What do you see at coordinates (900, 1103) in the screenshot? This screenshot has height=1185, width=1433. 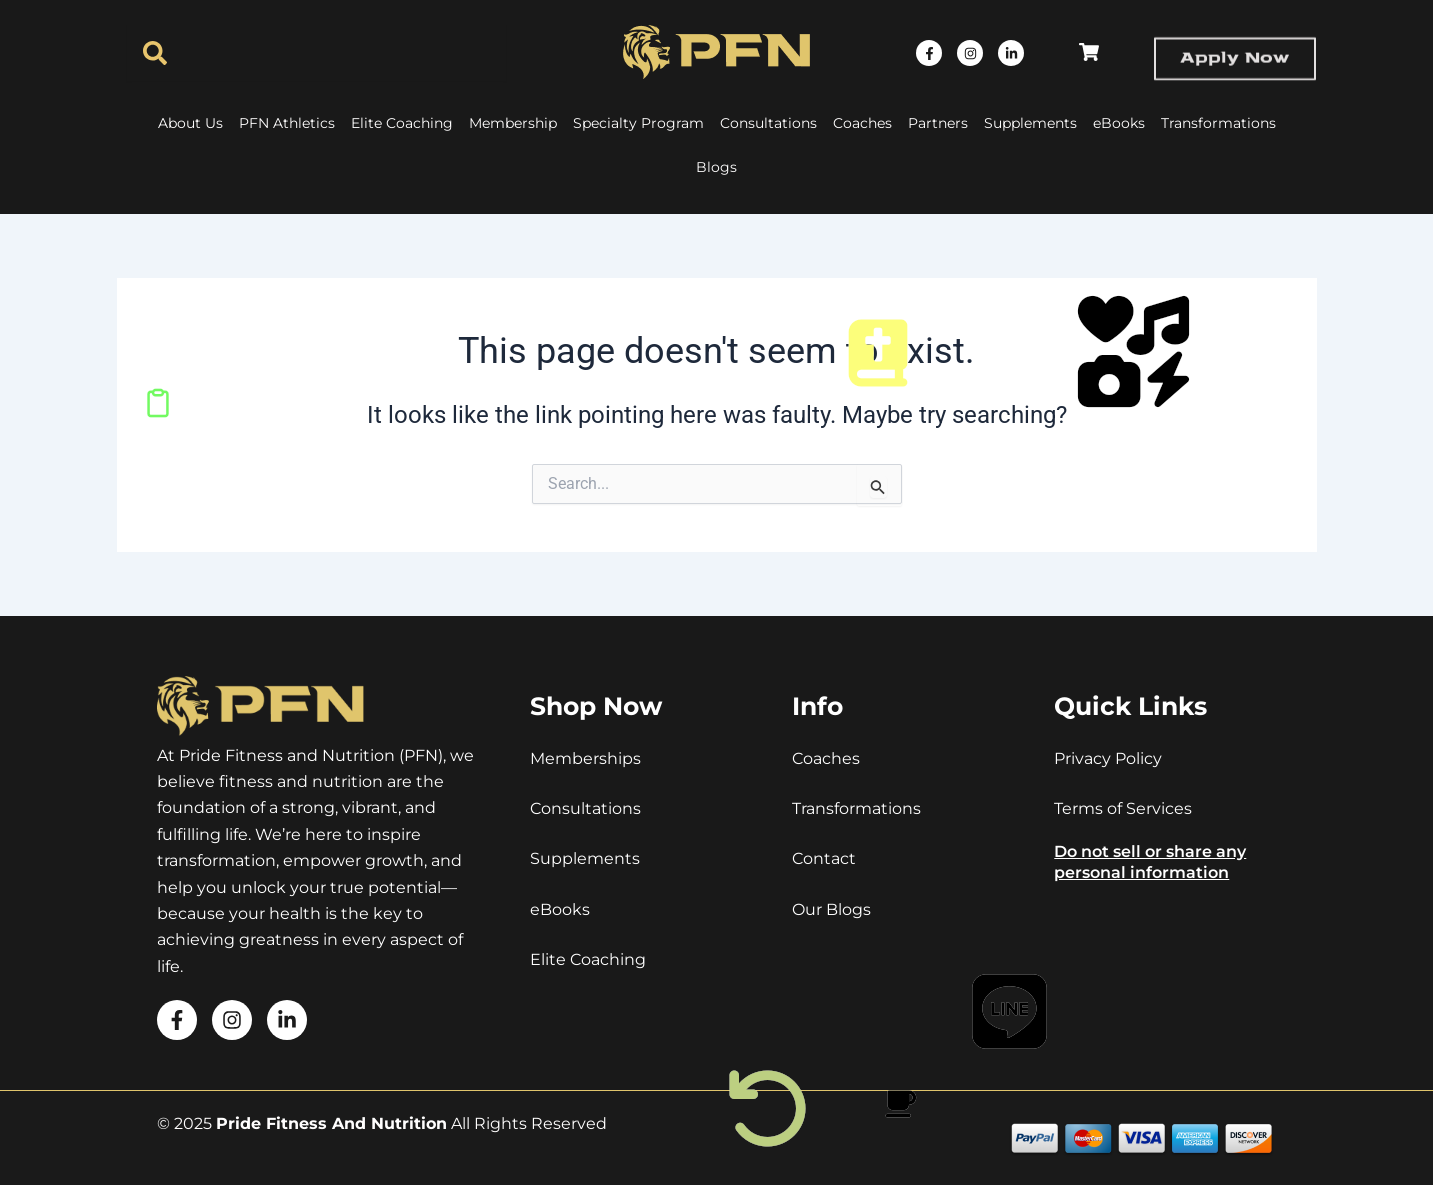 I see `find nearby coffee shops or cafés` at bounding box center [900, 1103].